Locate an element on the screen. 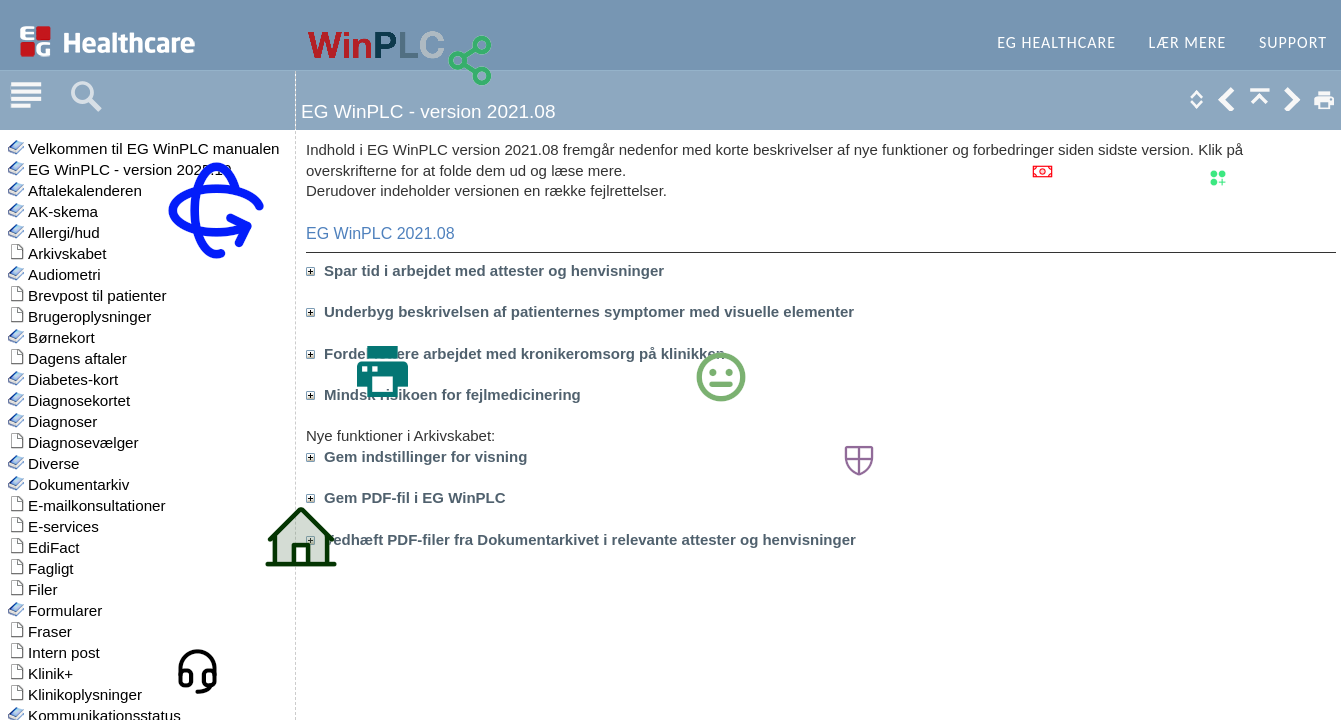 This screenshot has height=720, width=1341. navigate to home screen is located at coordinates (301, 538).